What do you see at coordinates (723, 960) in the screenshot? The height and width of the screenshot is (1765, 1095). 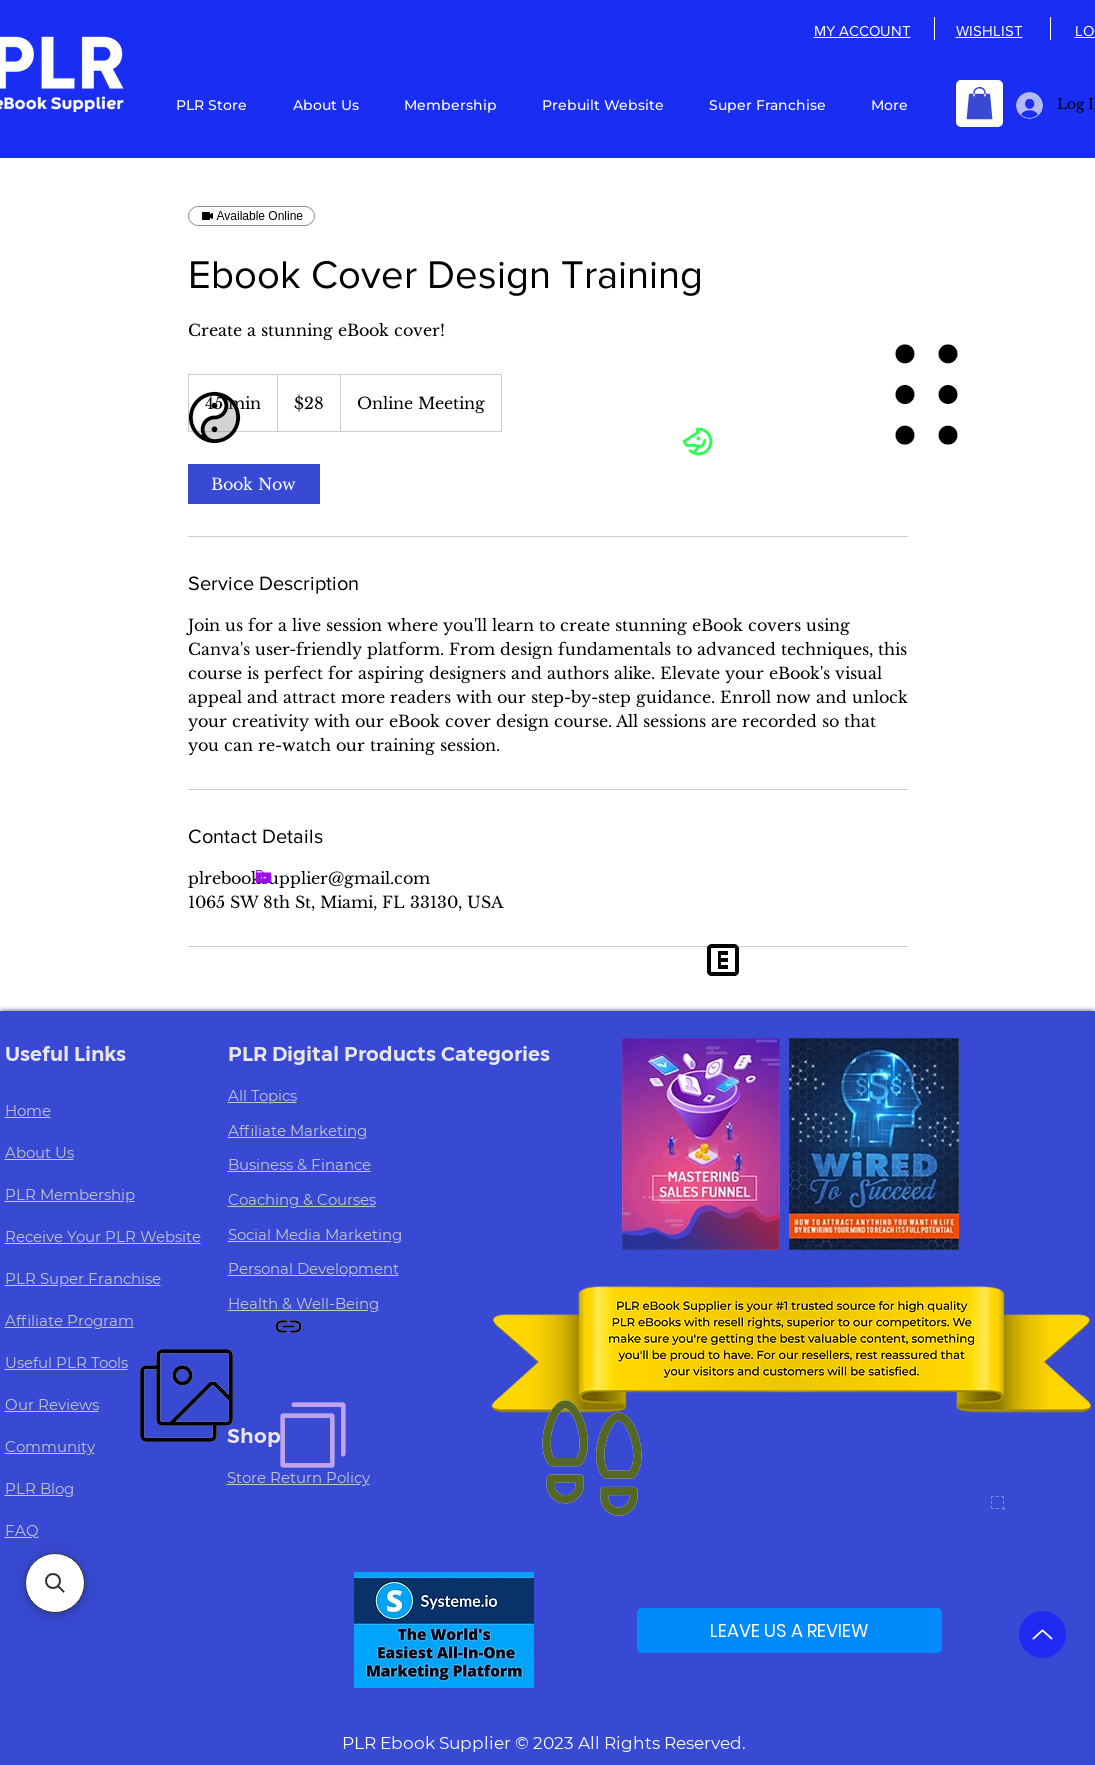 I see `indicates explicit content warning` at bounding box center [723, 960].